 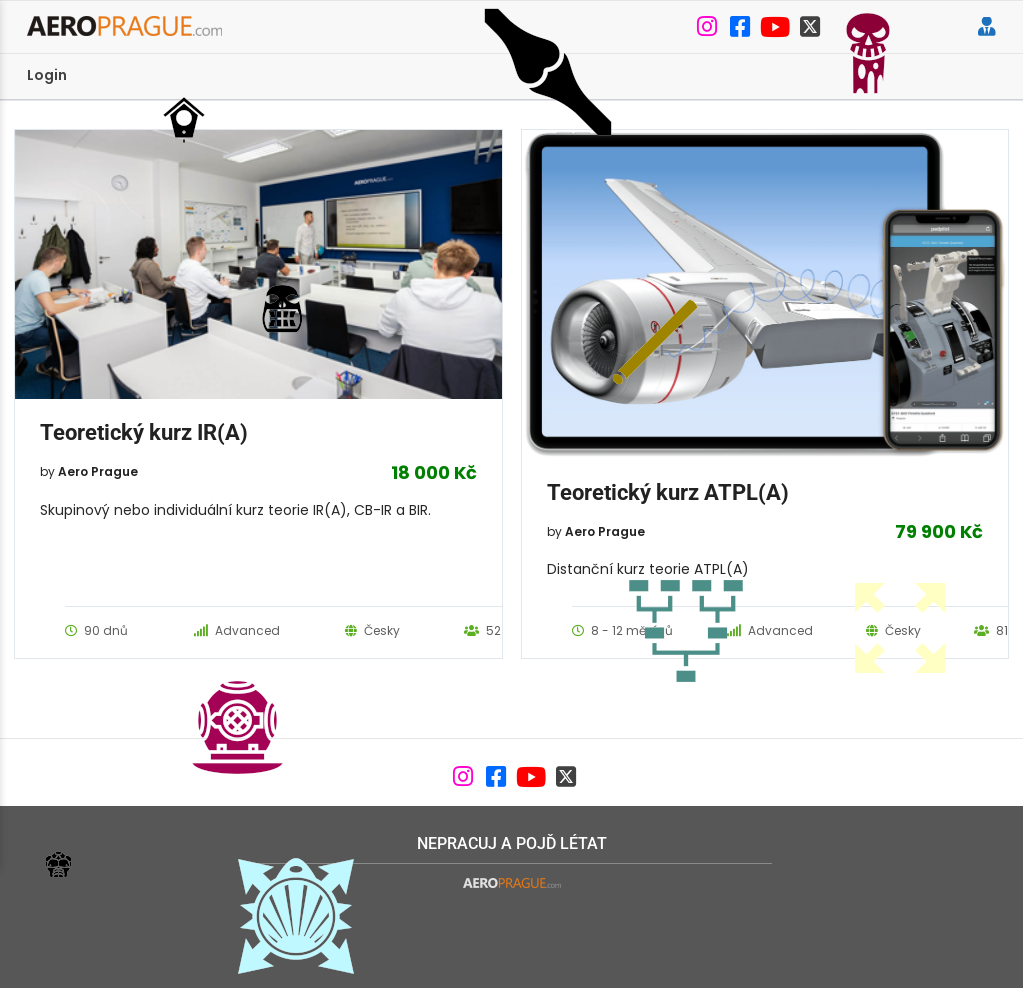 What do you see at coordinates (548, 72) in the screenshot?
I see `view joint or bone health information` at bounding box center [548, 72].